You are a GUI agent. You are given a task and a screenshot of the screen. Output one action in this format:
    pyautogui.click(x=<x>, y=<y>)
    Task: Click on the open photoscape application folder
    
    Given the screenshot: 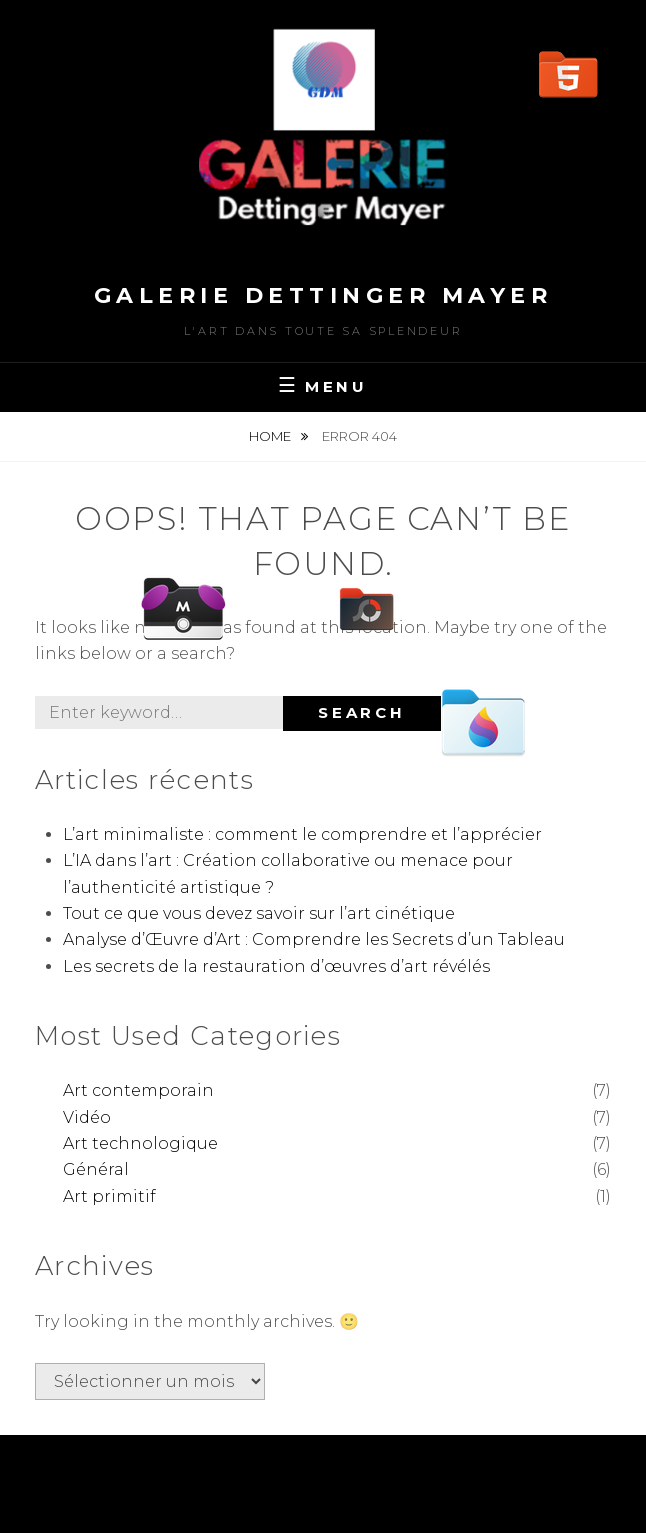 What is the action you would take?
    pyautogui.click(x=366, y=610)
    